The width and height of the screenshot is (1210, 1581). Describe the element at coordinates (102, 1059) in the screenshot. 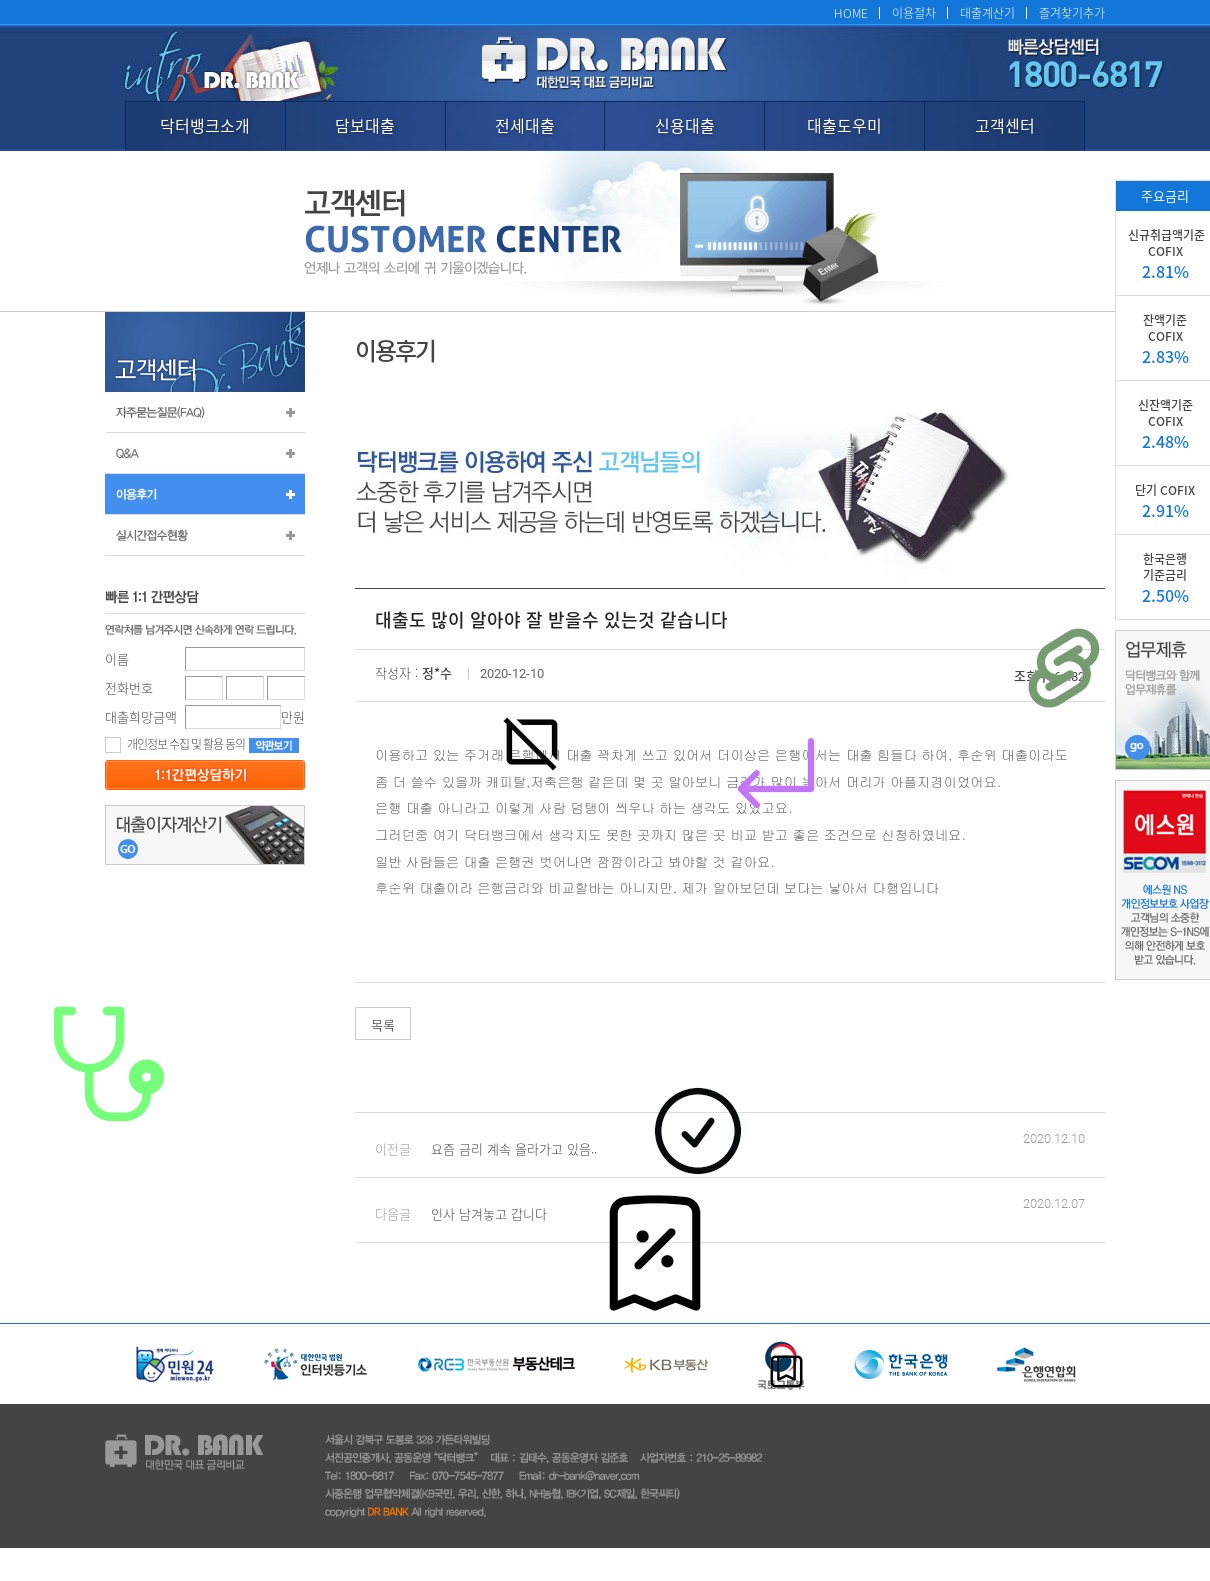

I see `access health or medical features` at that location.